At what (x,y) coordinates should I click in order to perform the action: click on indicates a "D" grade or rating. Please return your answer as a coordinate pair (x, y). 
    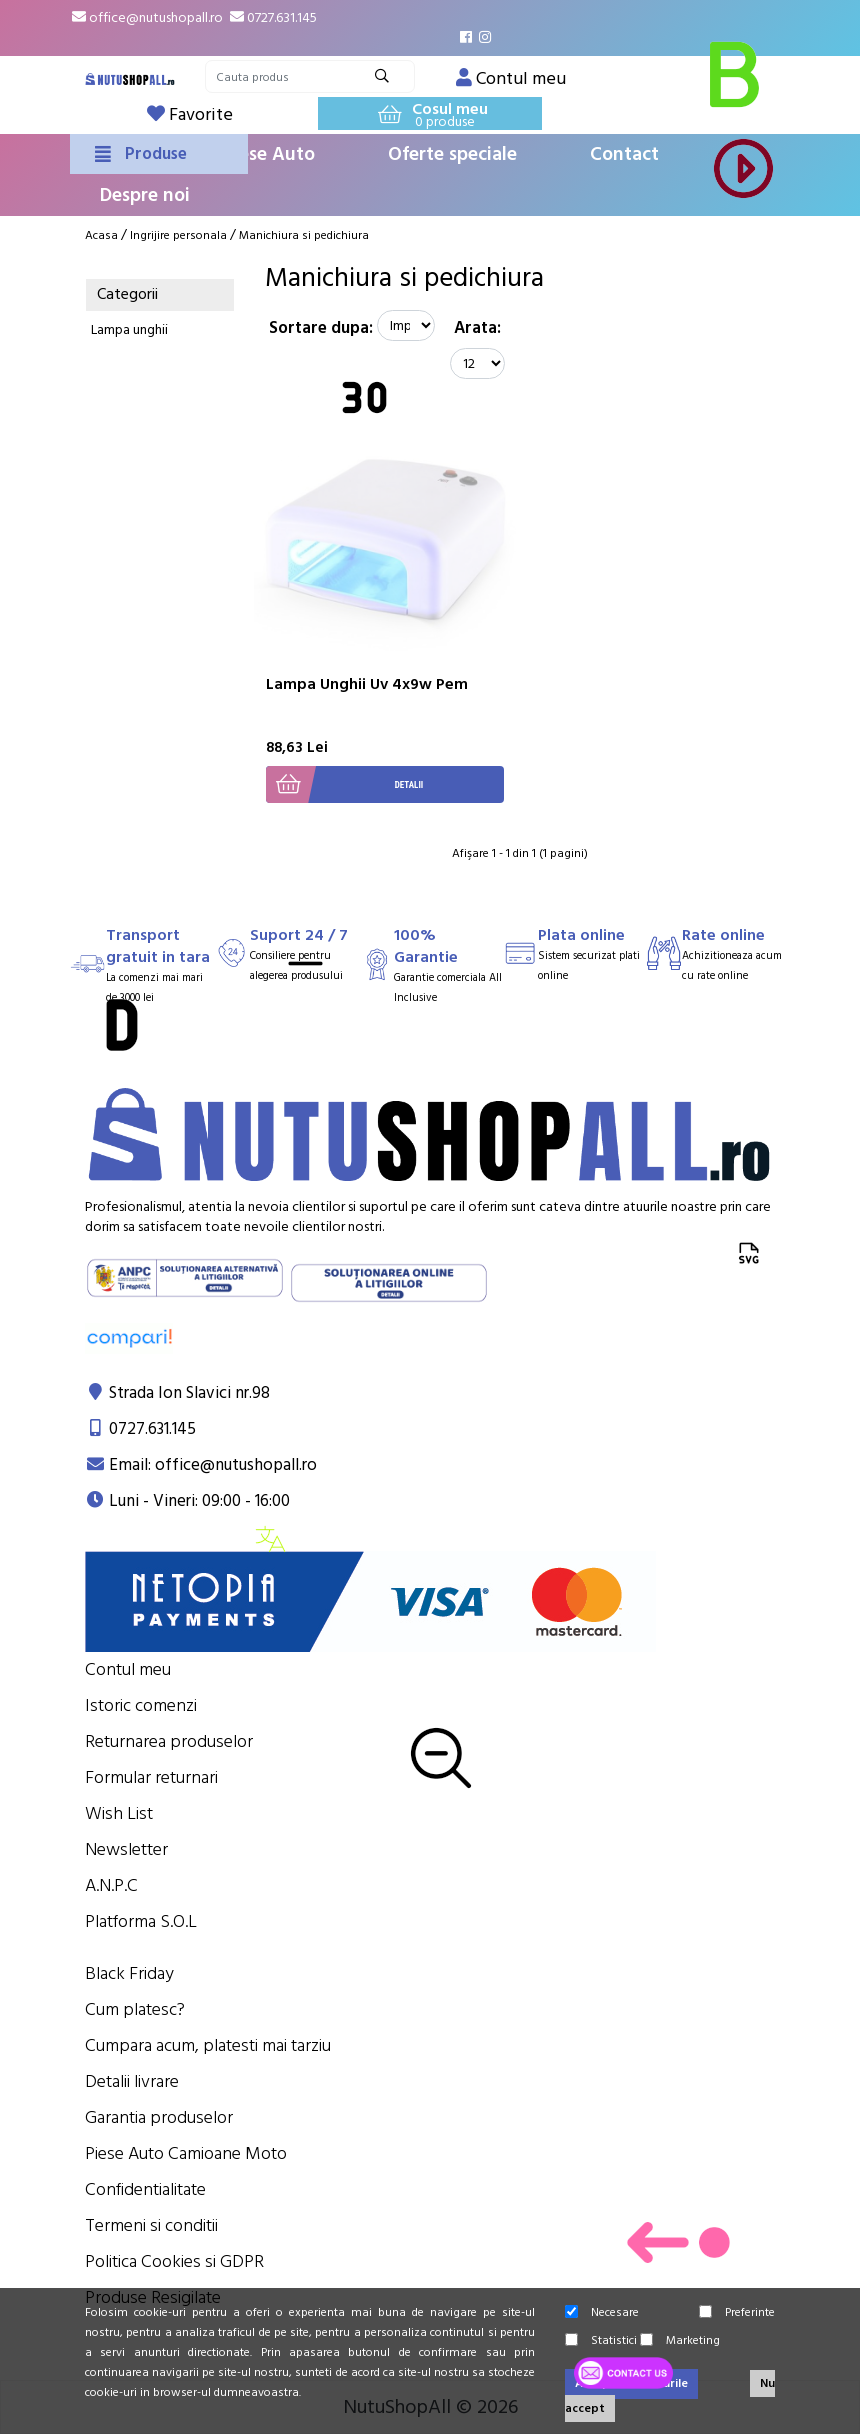
    Looking at the image, I should click on (122, 1025).